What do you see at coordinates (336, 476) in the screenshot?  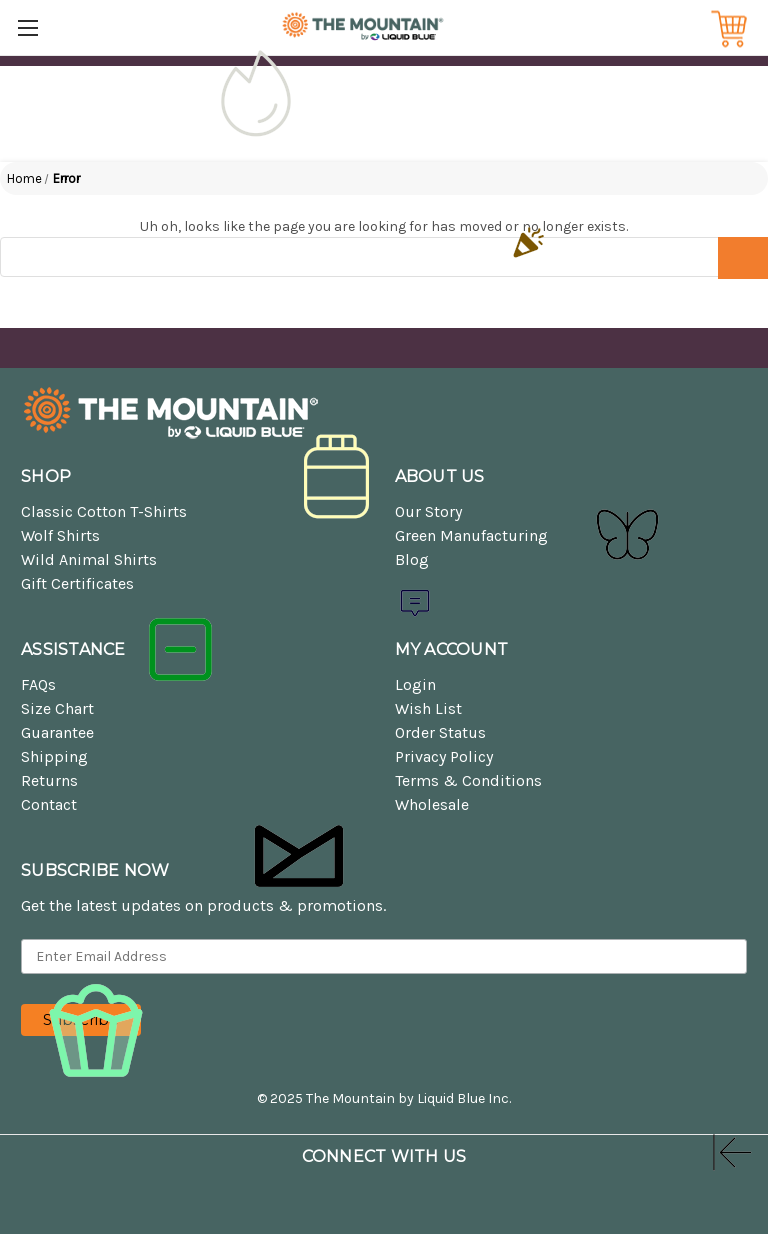 I see `view or manage stored items` at bounding box center [336, 476].